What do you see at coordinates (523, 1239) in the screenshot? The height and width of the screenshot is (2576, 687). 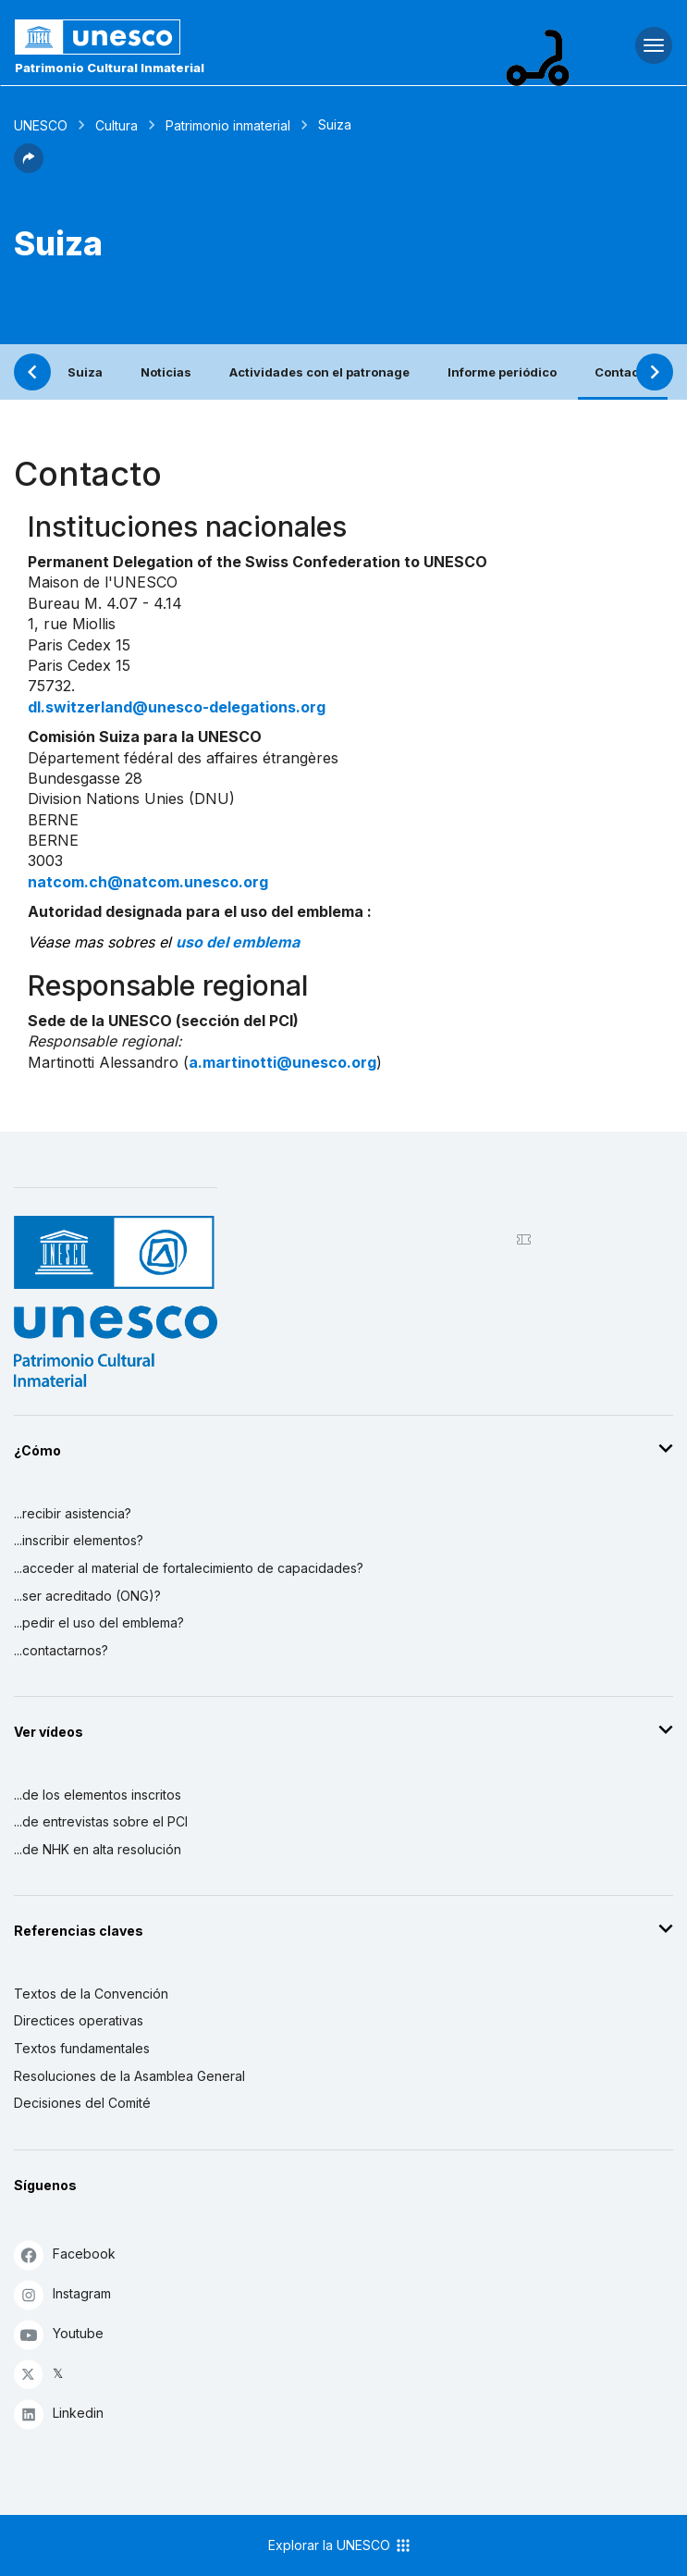 I see `view your tickets or passes` at bounding box center [523, 1239].